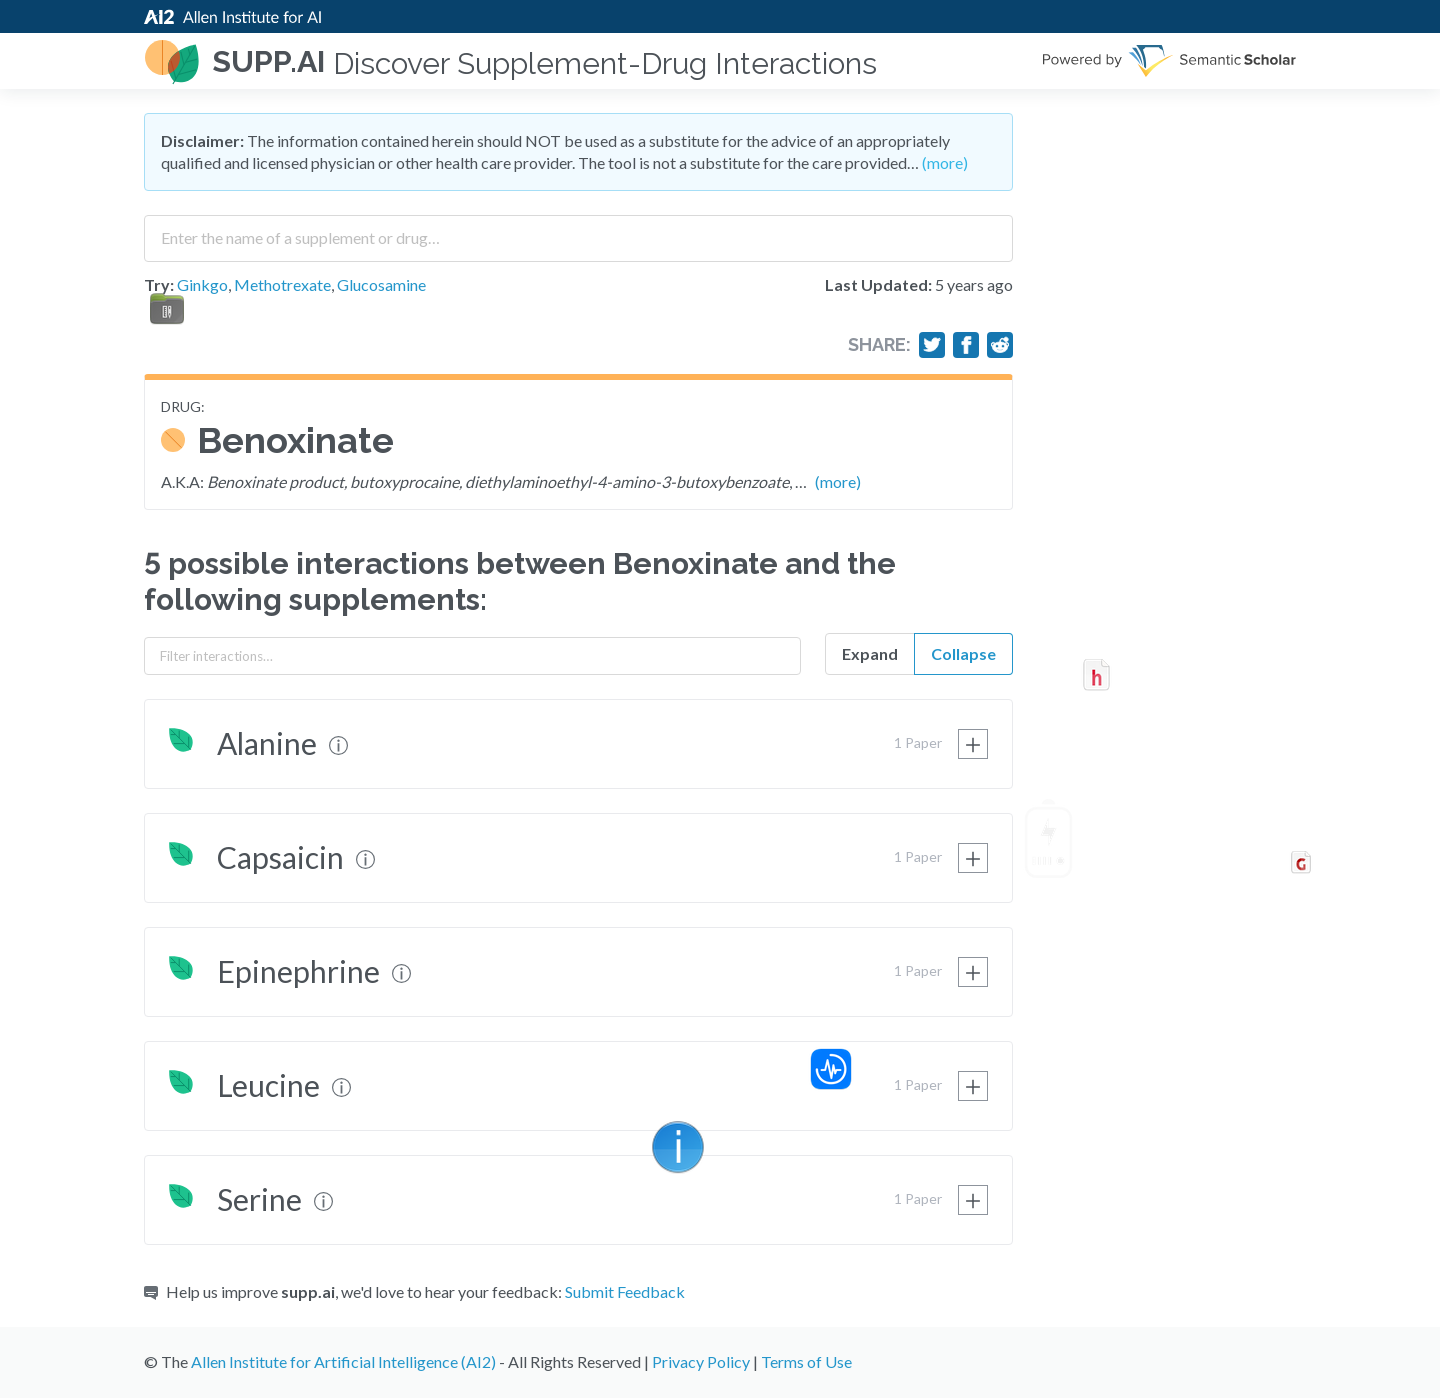 The image size is (1440, 1398). I want to click on a G-code file used for CNC or 3D printing instructions, so click(1301, 862).